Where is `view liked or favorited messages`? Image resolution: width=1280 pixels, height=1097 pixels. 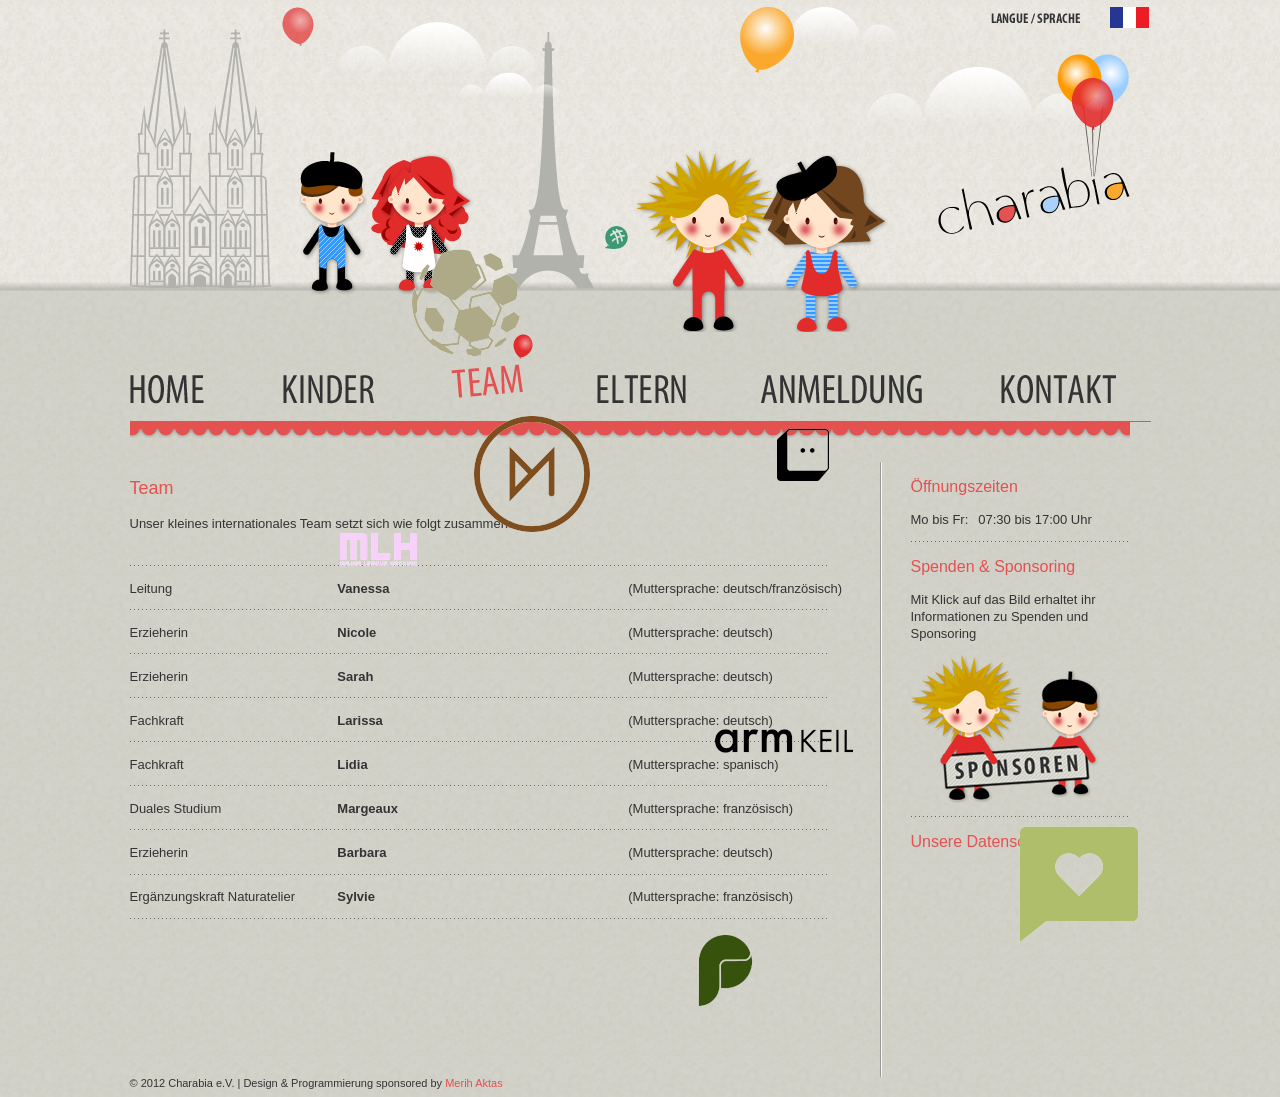
view liked or favorited messages is located at coordinates (1079, 880).